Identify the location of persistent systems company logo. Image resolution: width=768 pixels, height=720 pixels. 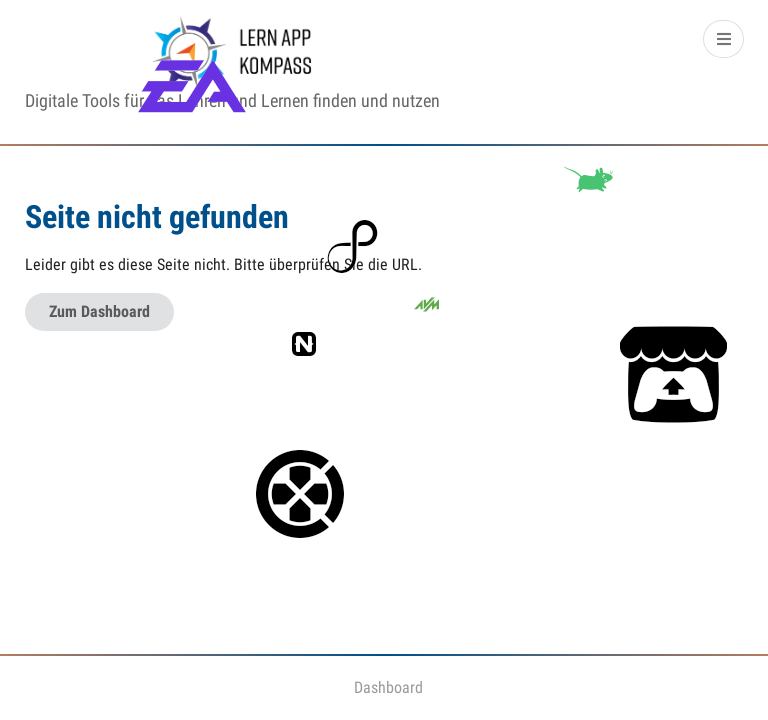
(352, 246).